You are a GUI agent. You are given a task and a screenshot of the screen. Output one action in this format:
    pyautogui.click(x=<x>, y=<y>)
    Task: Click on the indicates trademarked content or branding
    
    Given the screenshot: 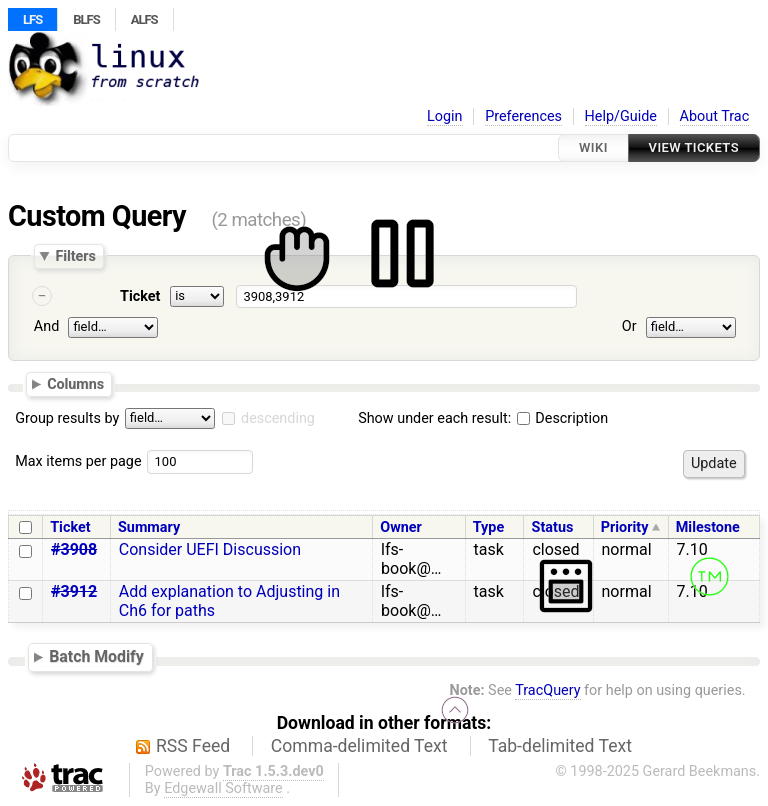 What is the action you would take?
    pyautogui.click(x=709, y=576)
    